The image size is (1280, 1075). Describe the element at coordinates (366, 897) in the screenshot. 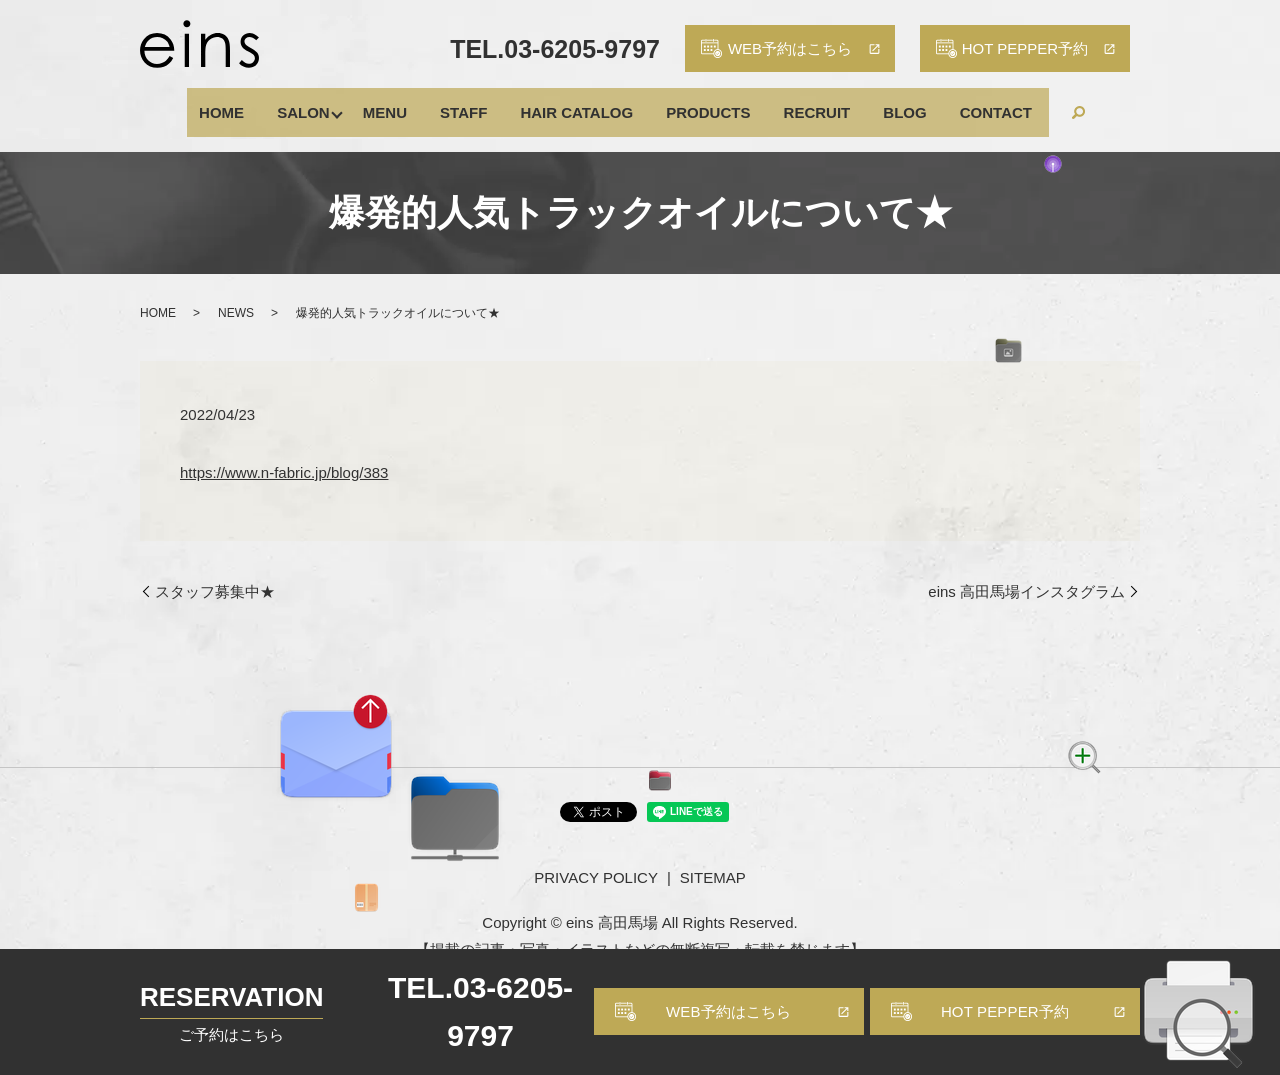

I see `a compressed archive or package file` at that location.